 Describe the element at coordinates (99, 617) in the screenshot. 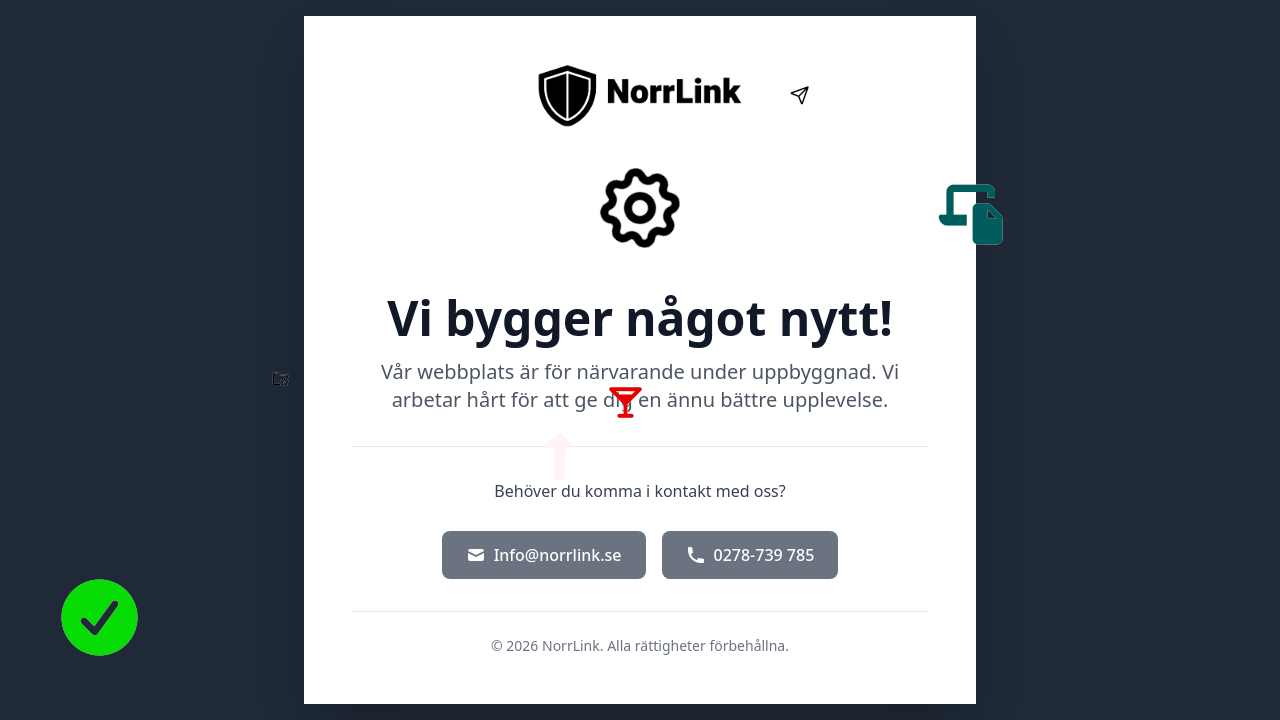

I see `indicates successful completion of an action` at that location.